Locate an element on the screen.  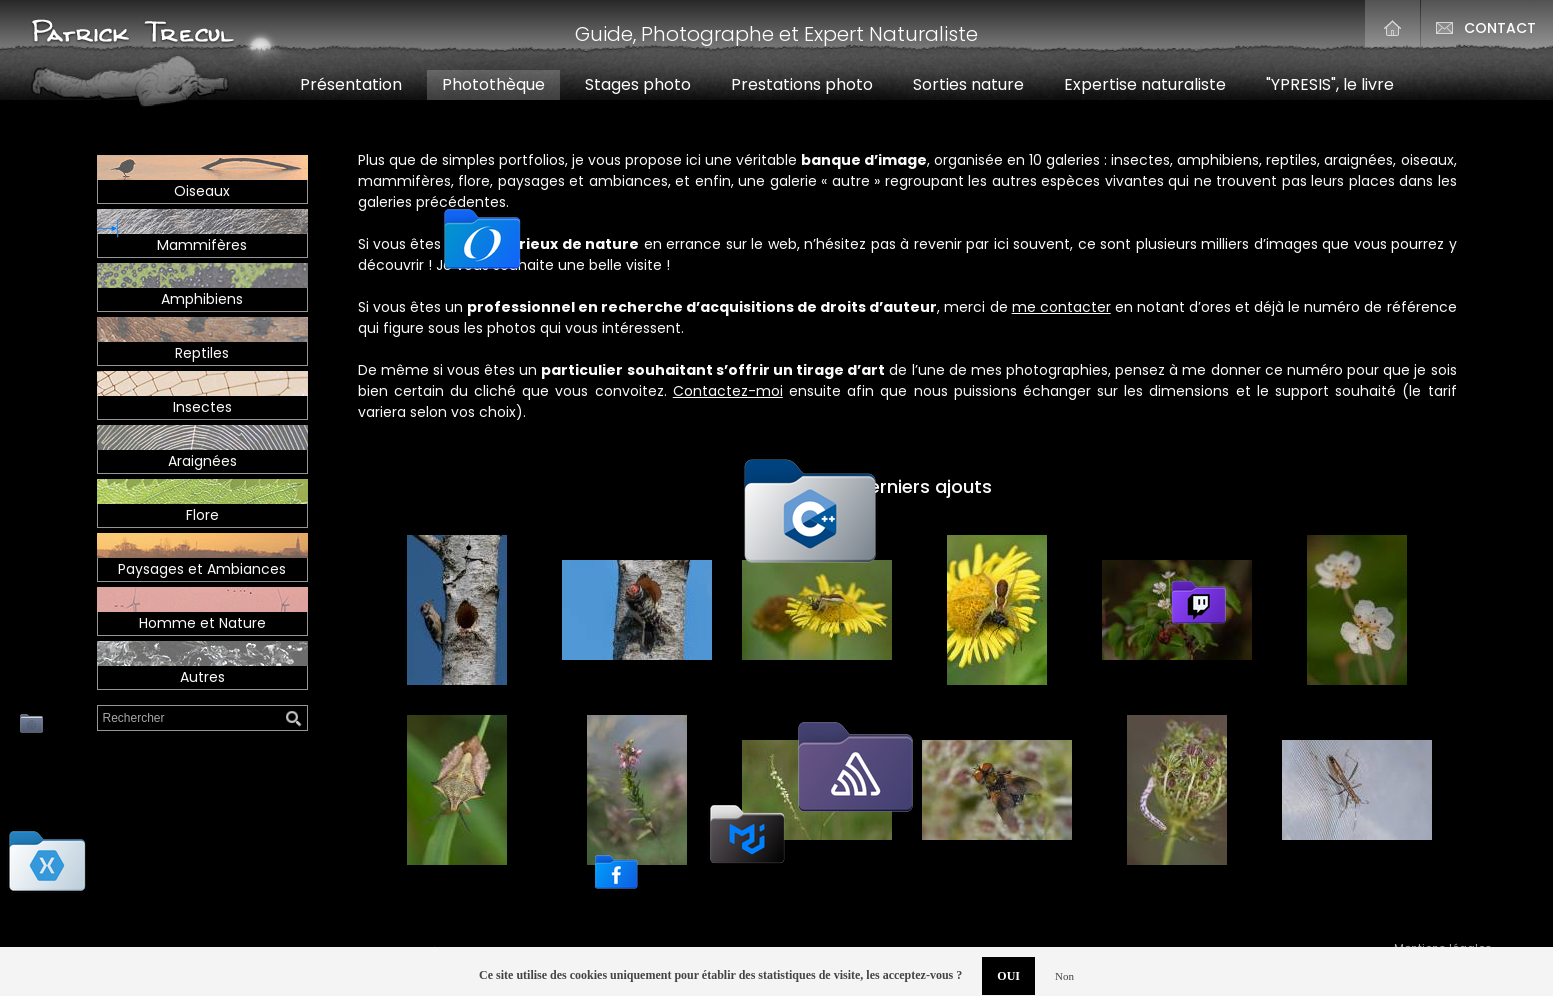
open folder containing Twitch-related files is located at coordinates (1198, 603).